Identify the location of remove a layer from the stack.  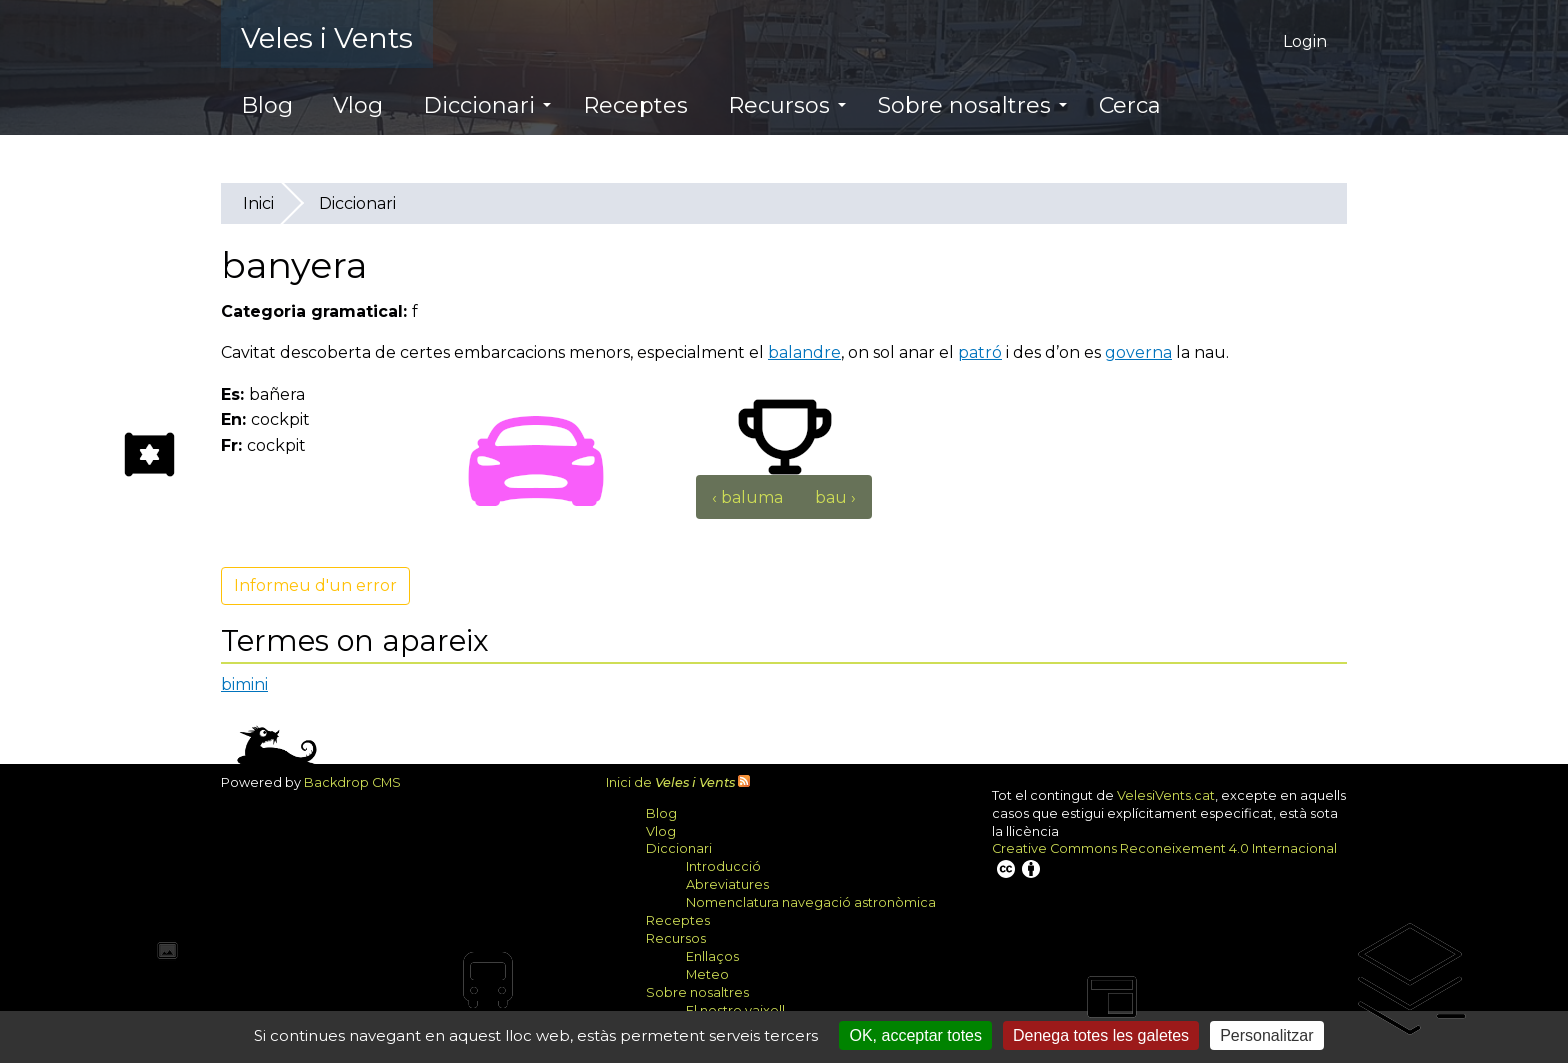
(1410, 979).